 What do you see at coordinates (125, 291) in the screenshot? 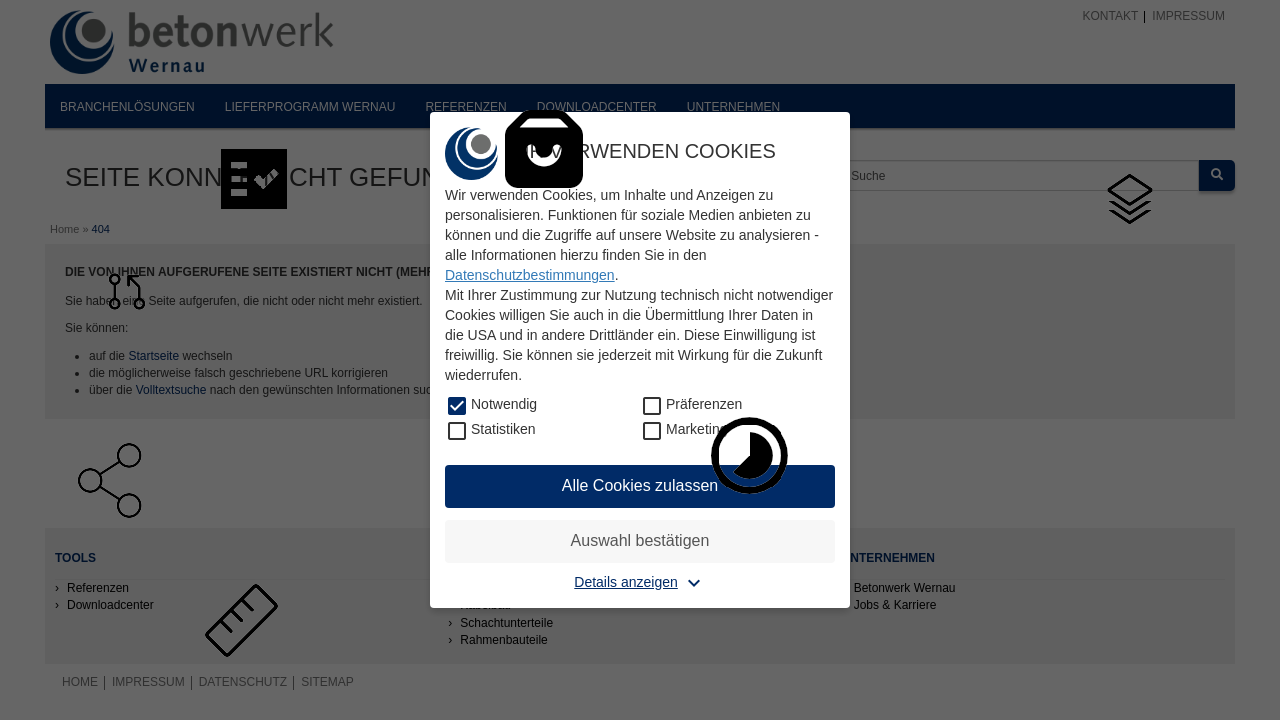
I see `create a new pull request` at bounding box center [125, 291].